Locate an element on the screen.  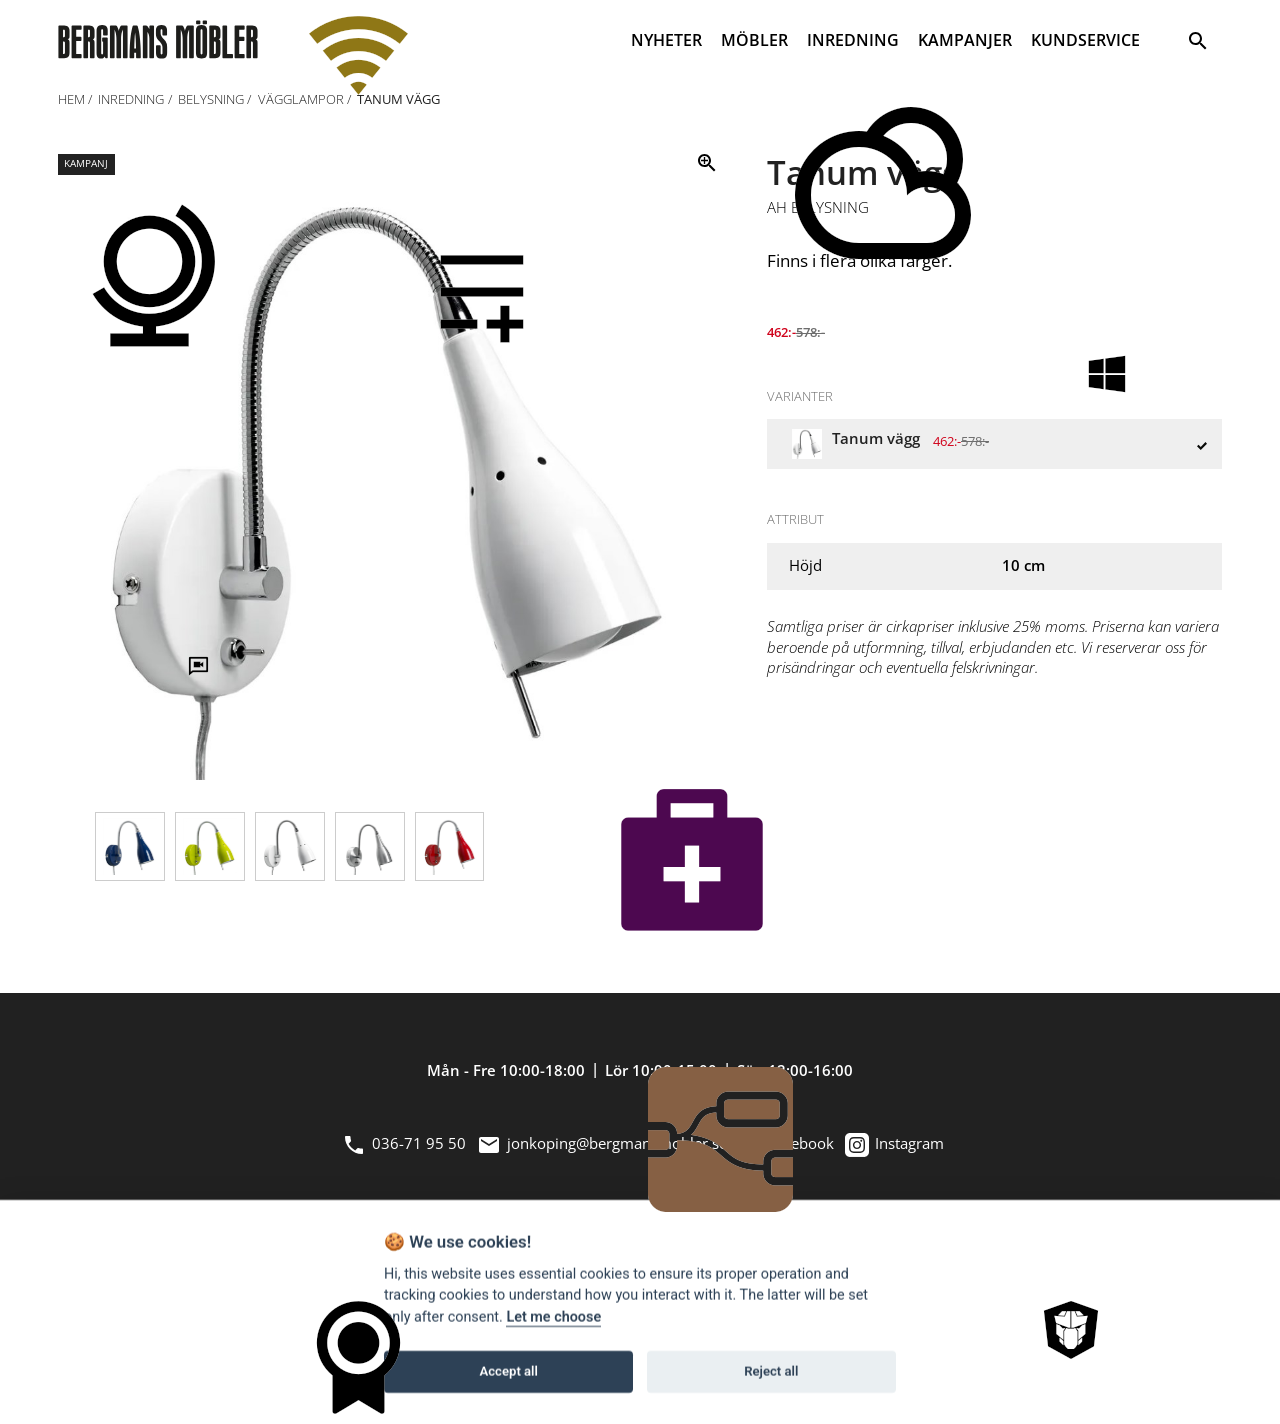
start a video chat conversation is located at coordinates (198, 665).